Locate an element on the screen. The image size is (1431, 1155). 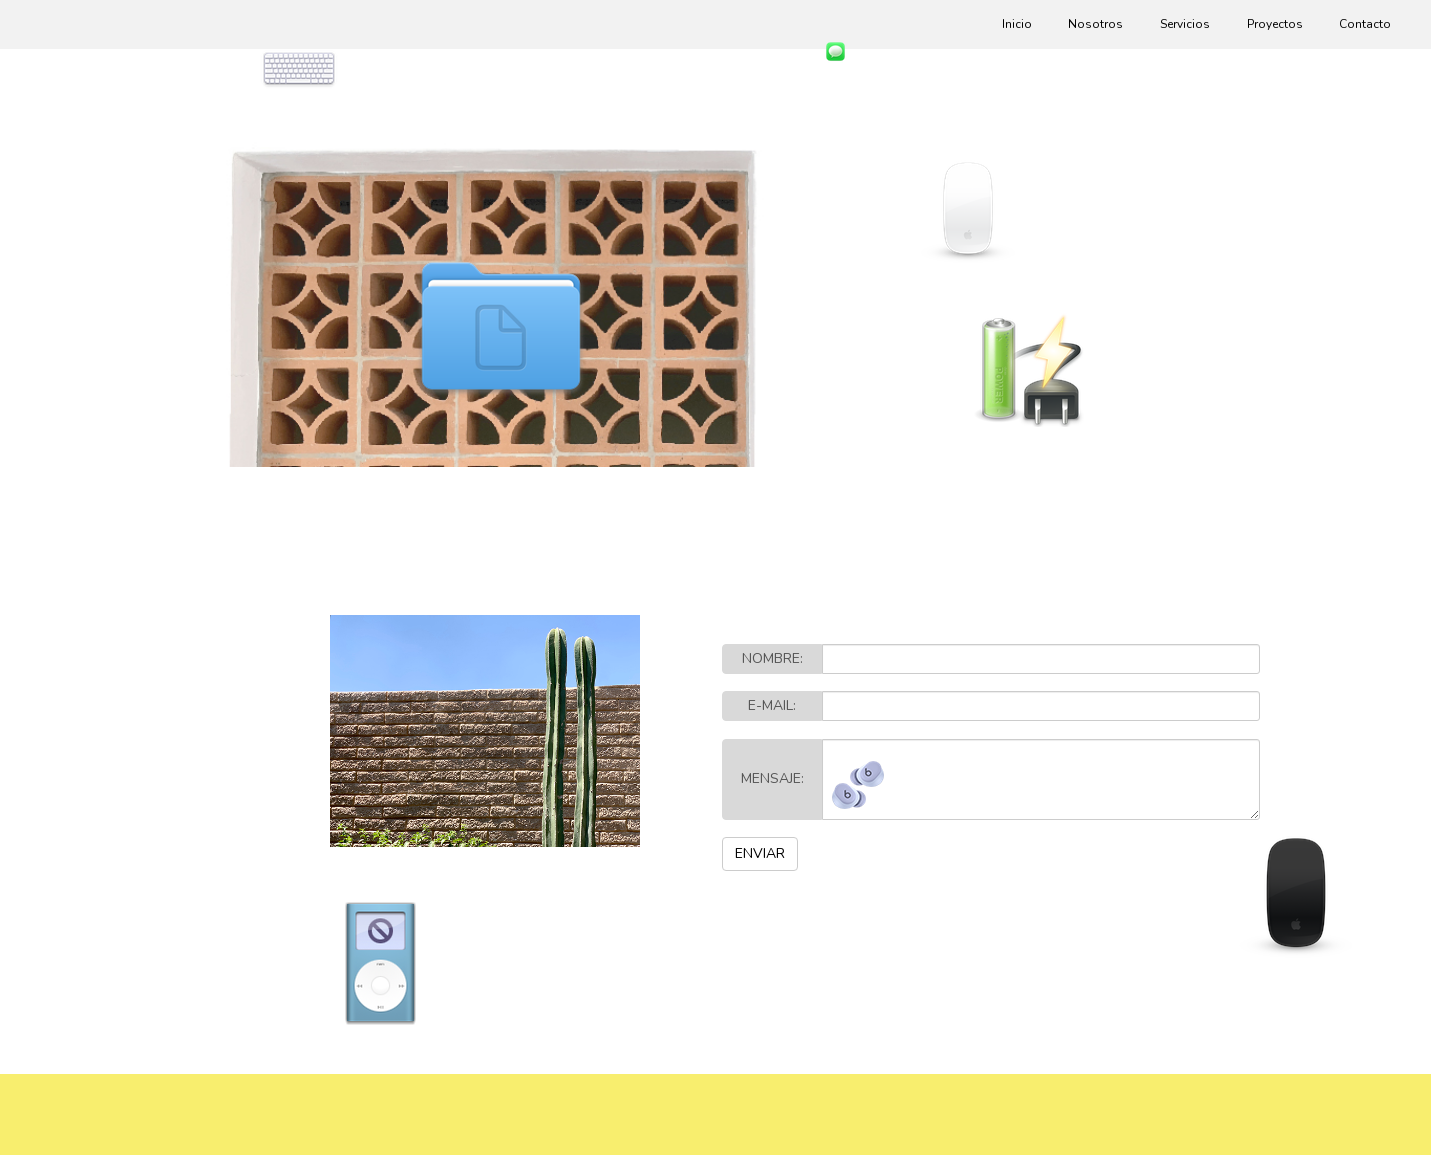
connect or manage apple magic mouse via bluetooth is located at coordinates (968, 212).